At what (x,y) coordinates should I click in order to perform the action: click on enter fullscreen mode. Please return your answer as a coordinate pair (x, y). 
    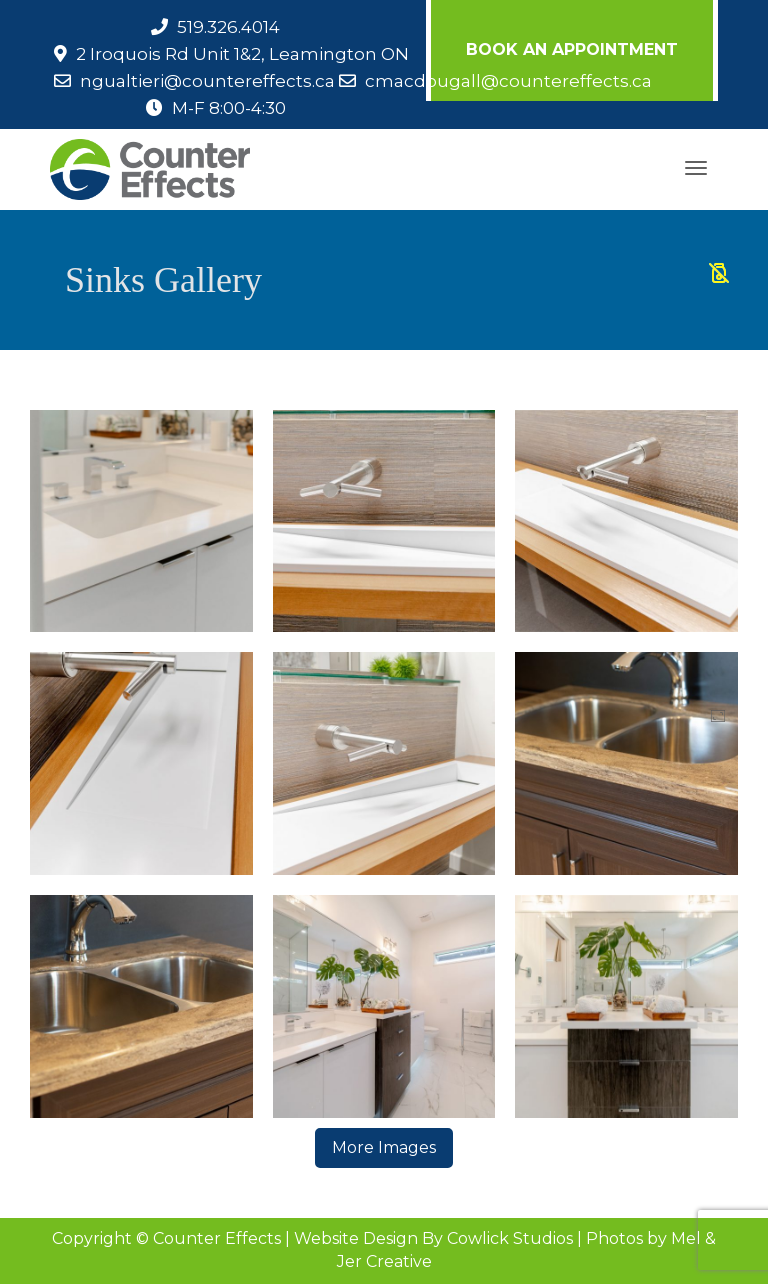
    Looking at the image, I should click on (718, 716).